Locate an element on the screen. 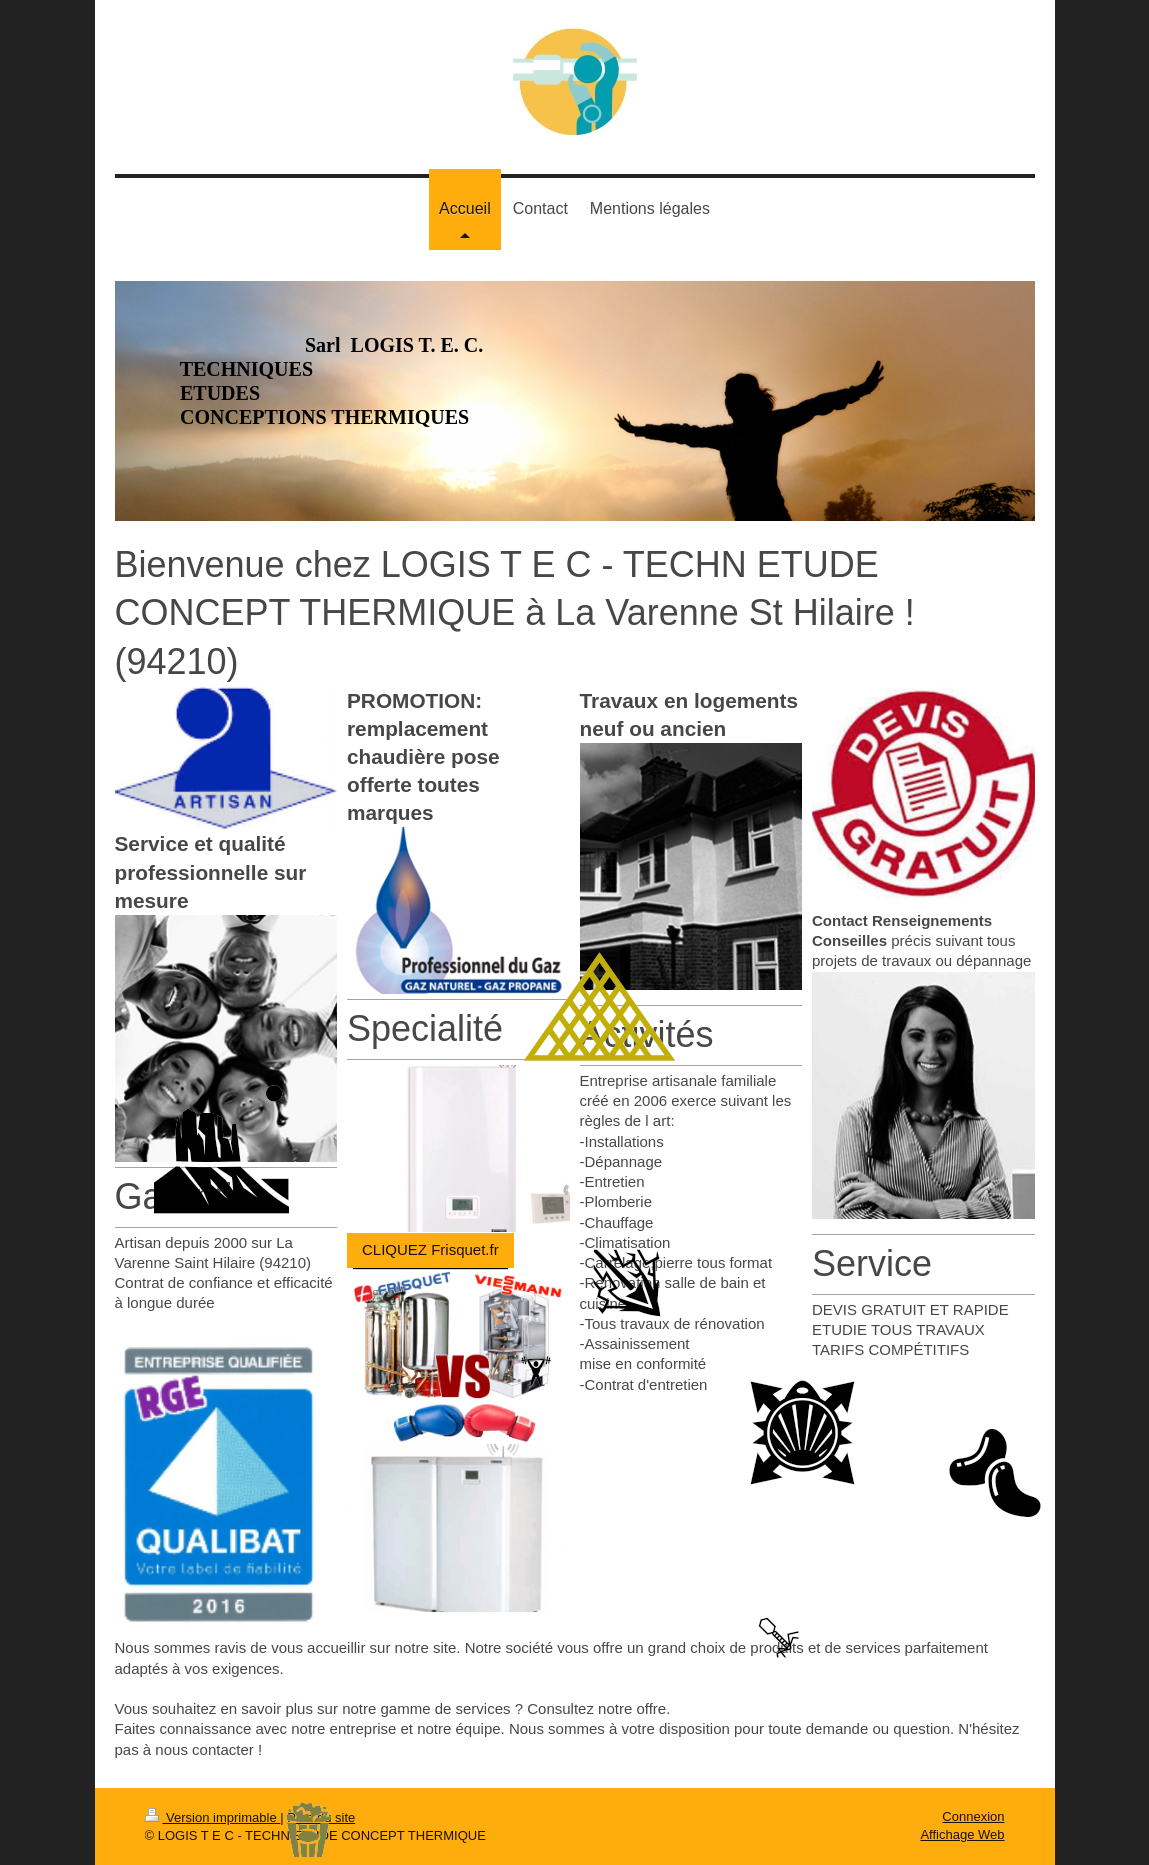  share or broadcast game achievement is located at coordinates (802, 1432).